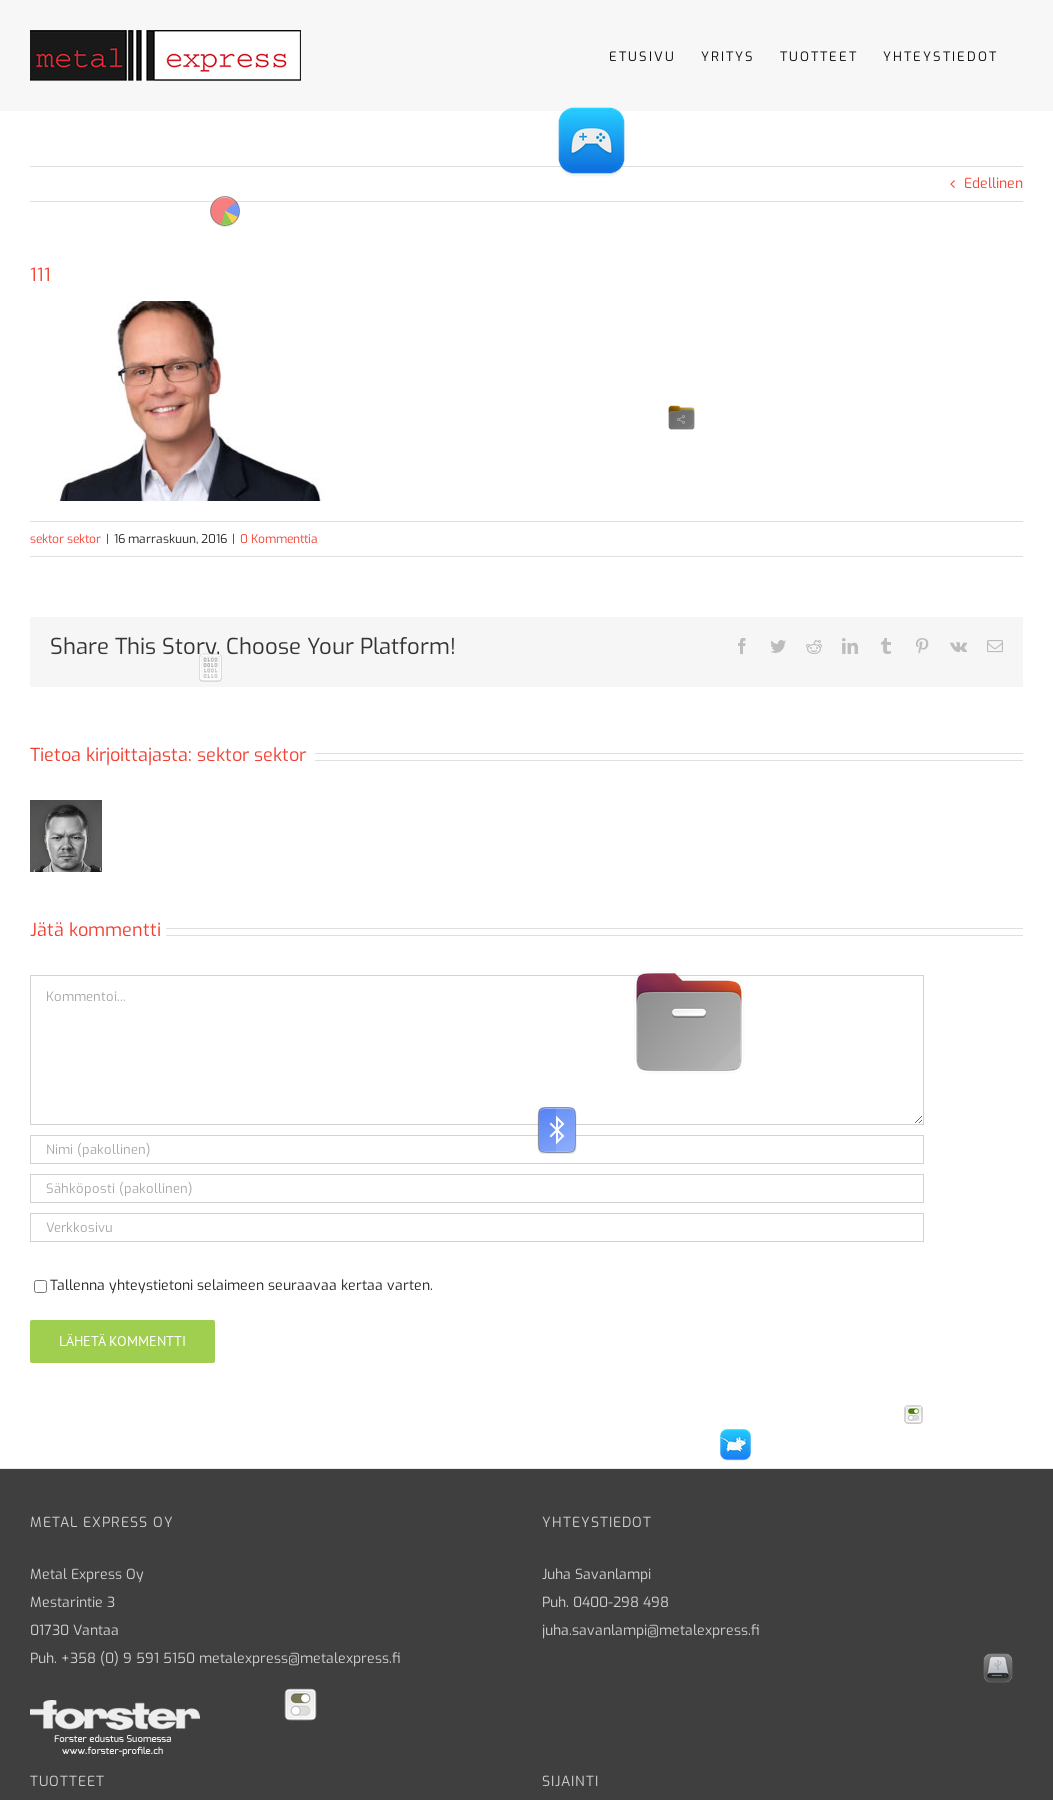  Describe the element at coordinates (210, 667) in the screenshot. I see `indicates a binary or executable file type` at that location.